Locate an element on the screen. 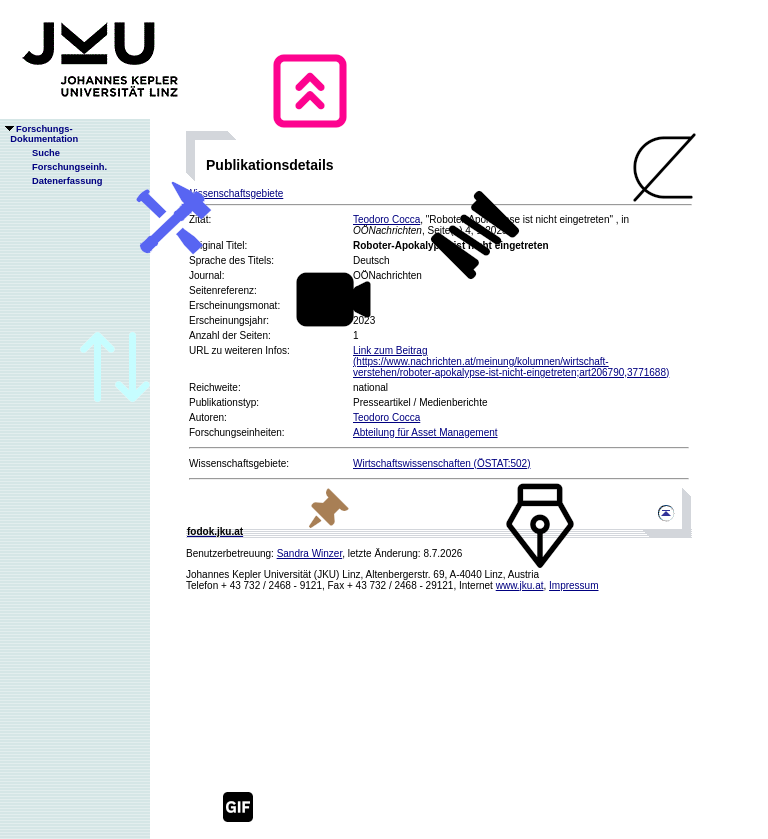 The width and height of the screenshot is (768, 839). access drawing or illustration tools is located at coordinates (540, 523).